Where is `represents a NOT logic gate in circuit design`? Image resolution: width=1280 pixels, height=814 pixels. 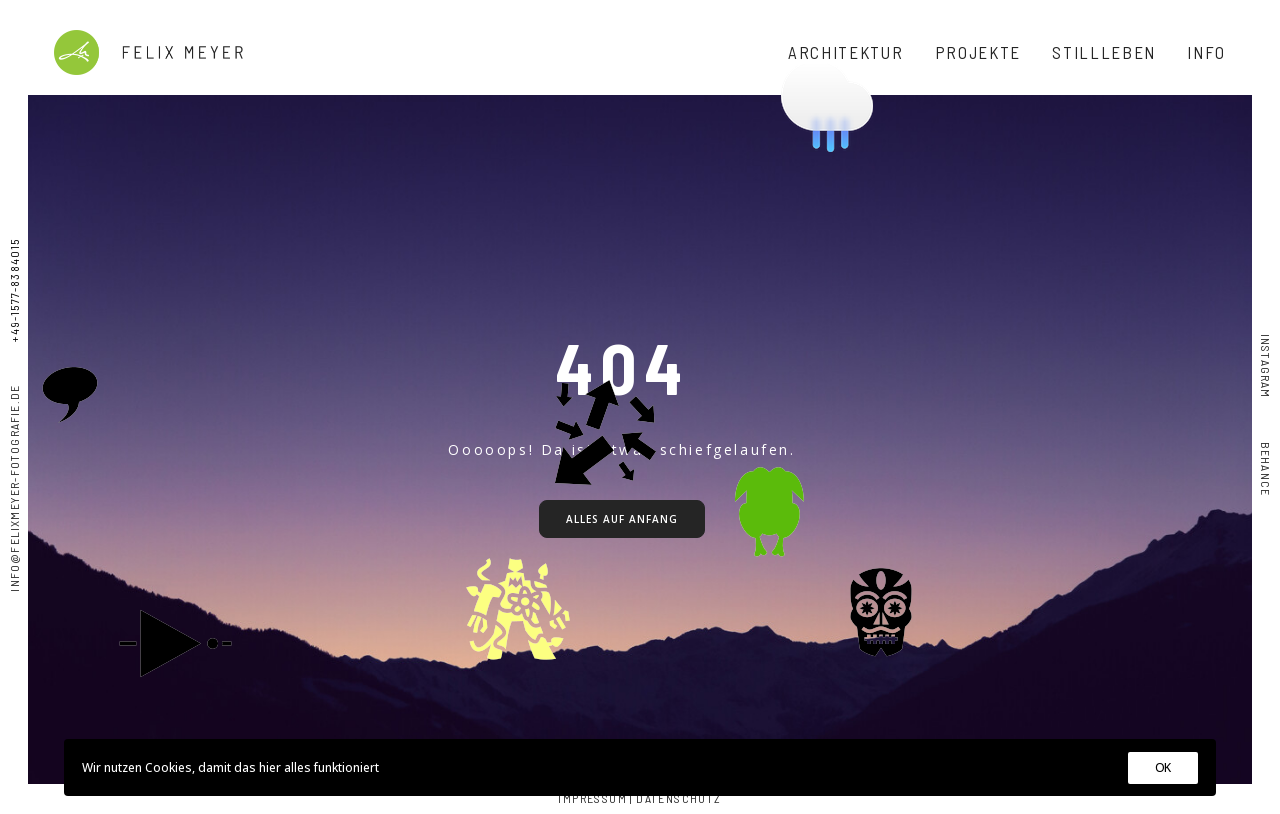 represents a NOT logic gate in circuit design is located at coordinates (175, 643).